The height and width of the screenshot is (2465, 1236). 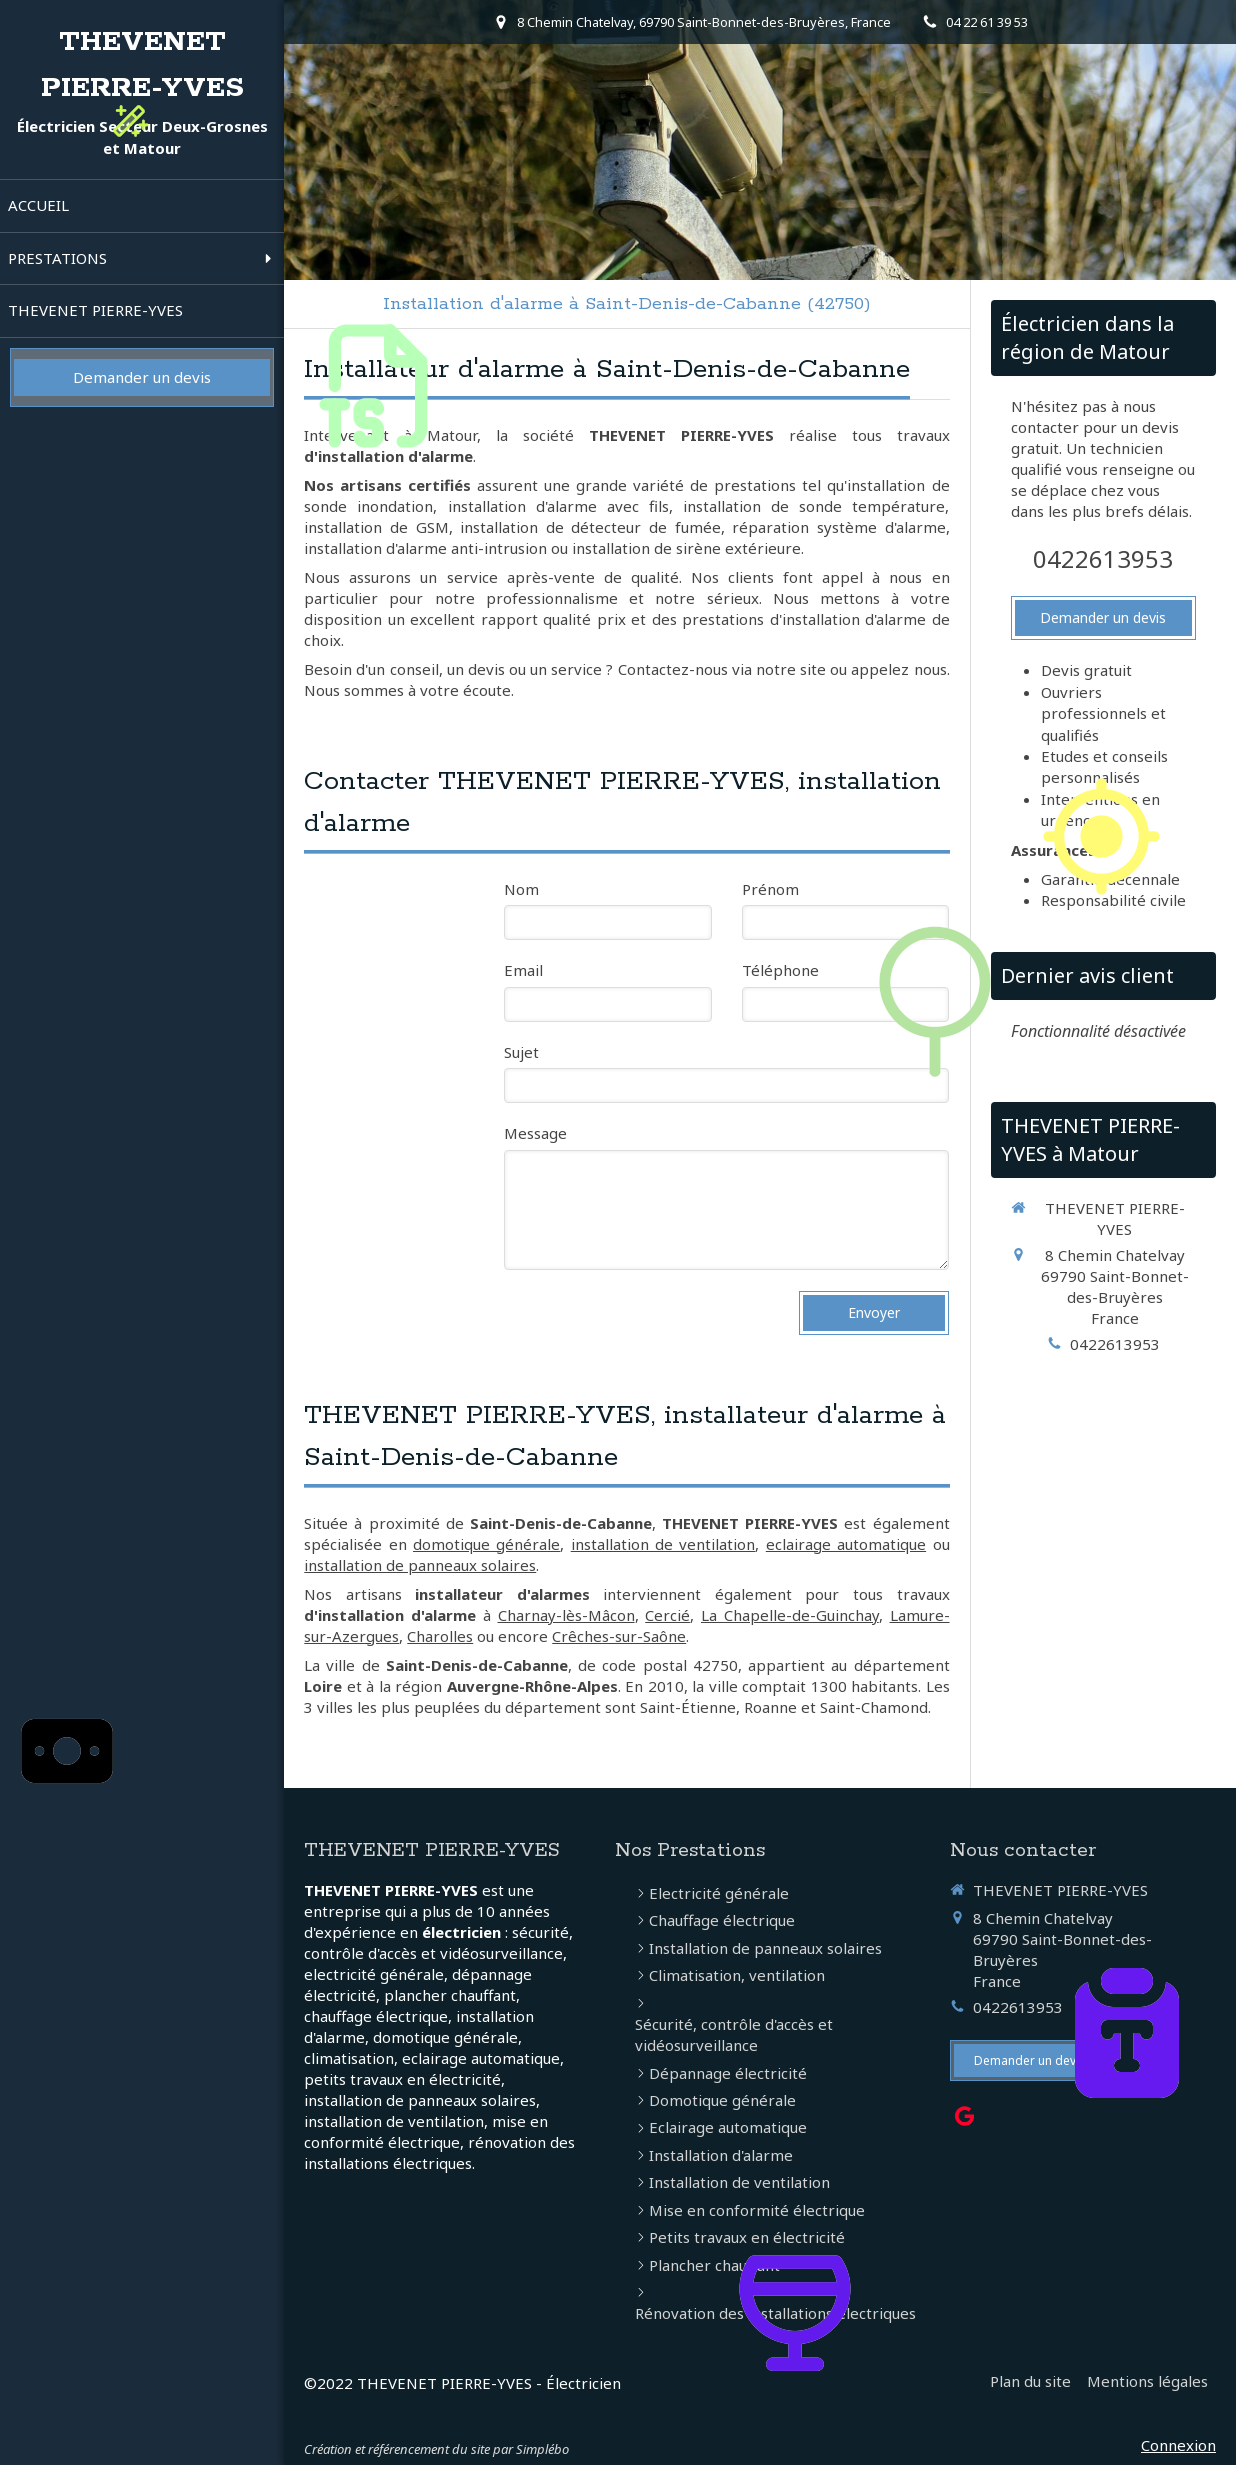 What do you see at coordinates (935, 999) in the screenshot?
I see `select neuter or non-binary gender option` at bounding box center [935, 999].